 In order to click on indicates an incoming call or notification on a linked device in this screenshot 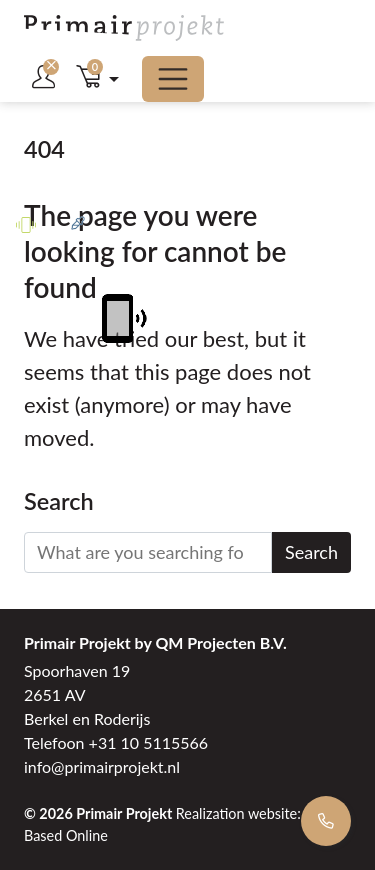, I will do `click(124, 318)`.